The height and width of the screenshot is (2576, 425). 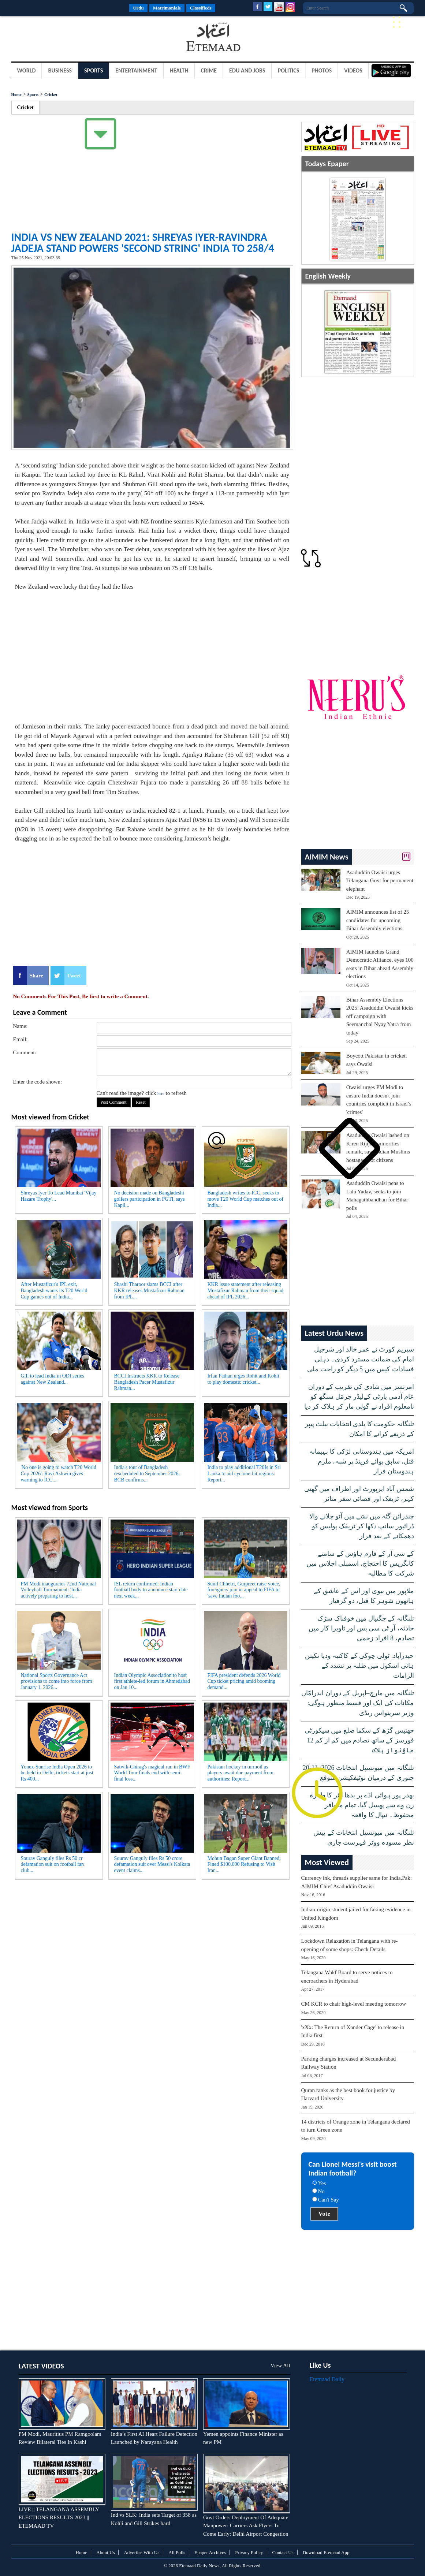 What do you see at coordinates (100, 134) in the screenshot?
I see `open a dropdown menu to select an option` at bounding box center [100, 134].